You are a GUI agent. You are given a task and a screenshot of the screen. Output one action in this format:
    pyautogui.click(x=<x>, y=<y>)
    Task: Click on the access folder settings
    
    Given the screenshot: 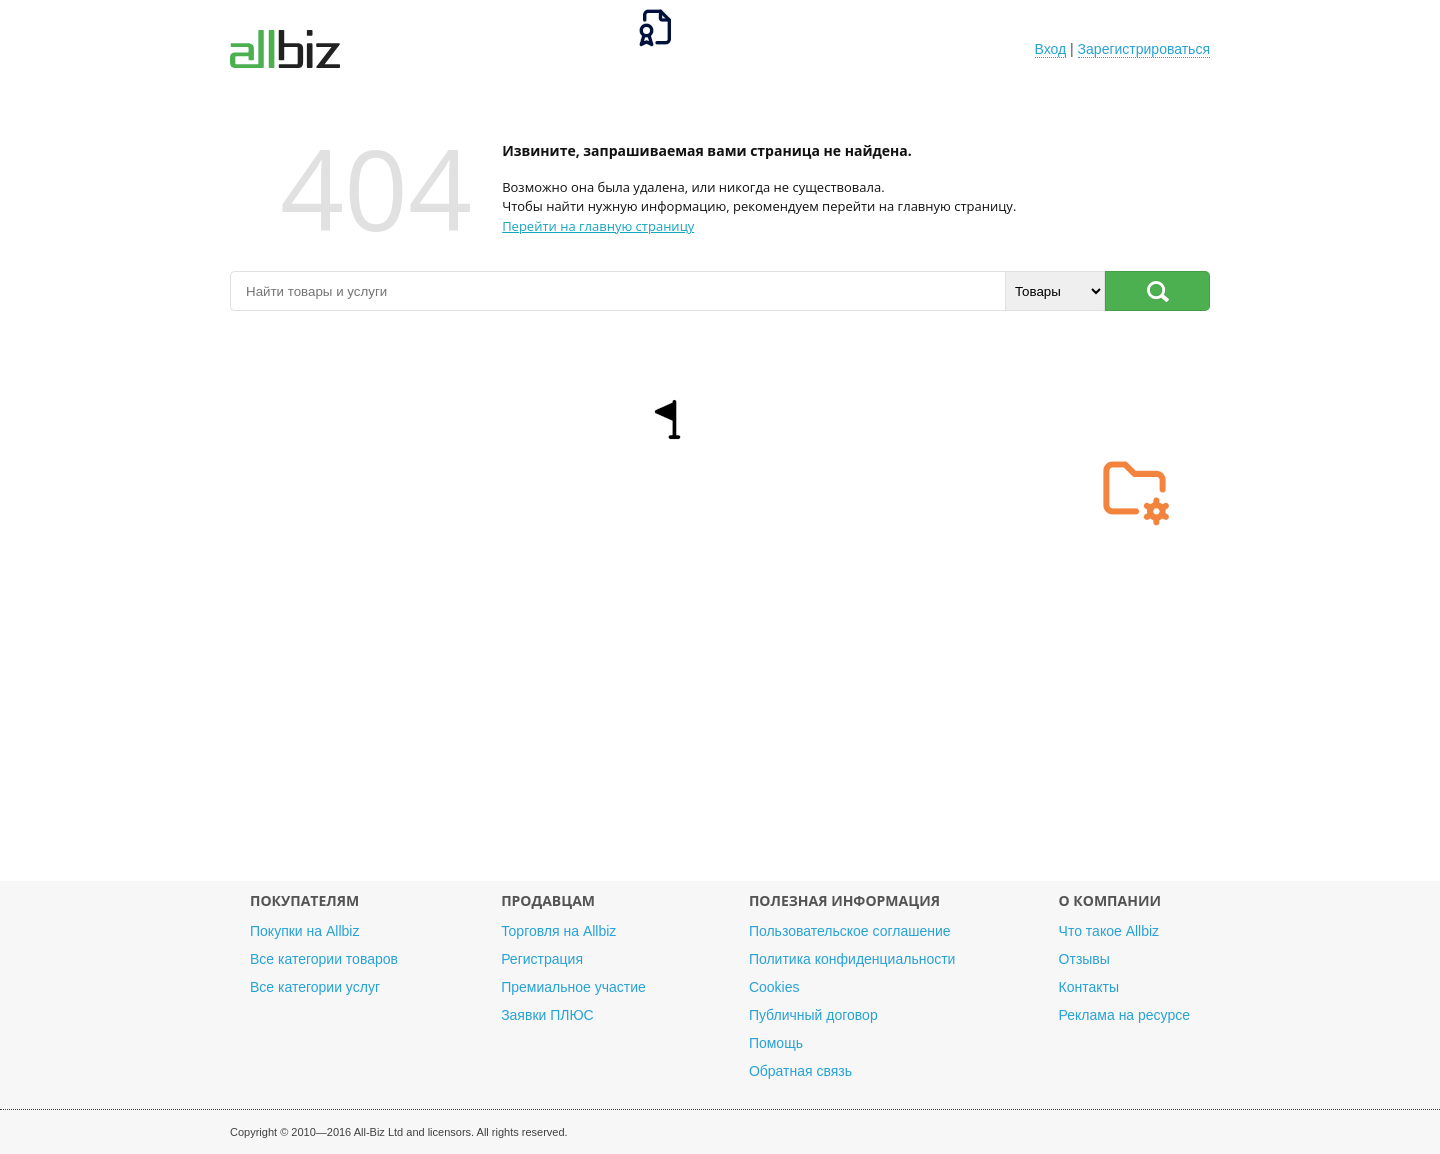 What is the action you would take?
    pyautogui.click(x=1134, y=489)
    